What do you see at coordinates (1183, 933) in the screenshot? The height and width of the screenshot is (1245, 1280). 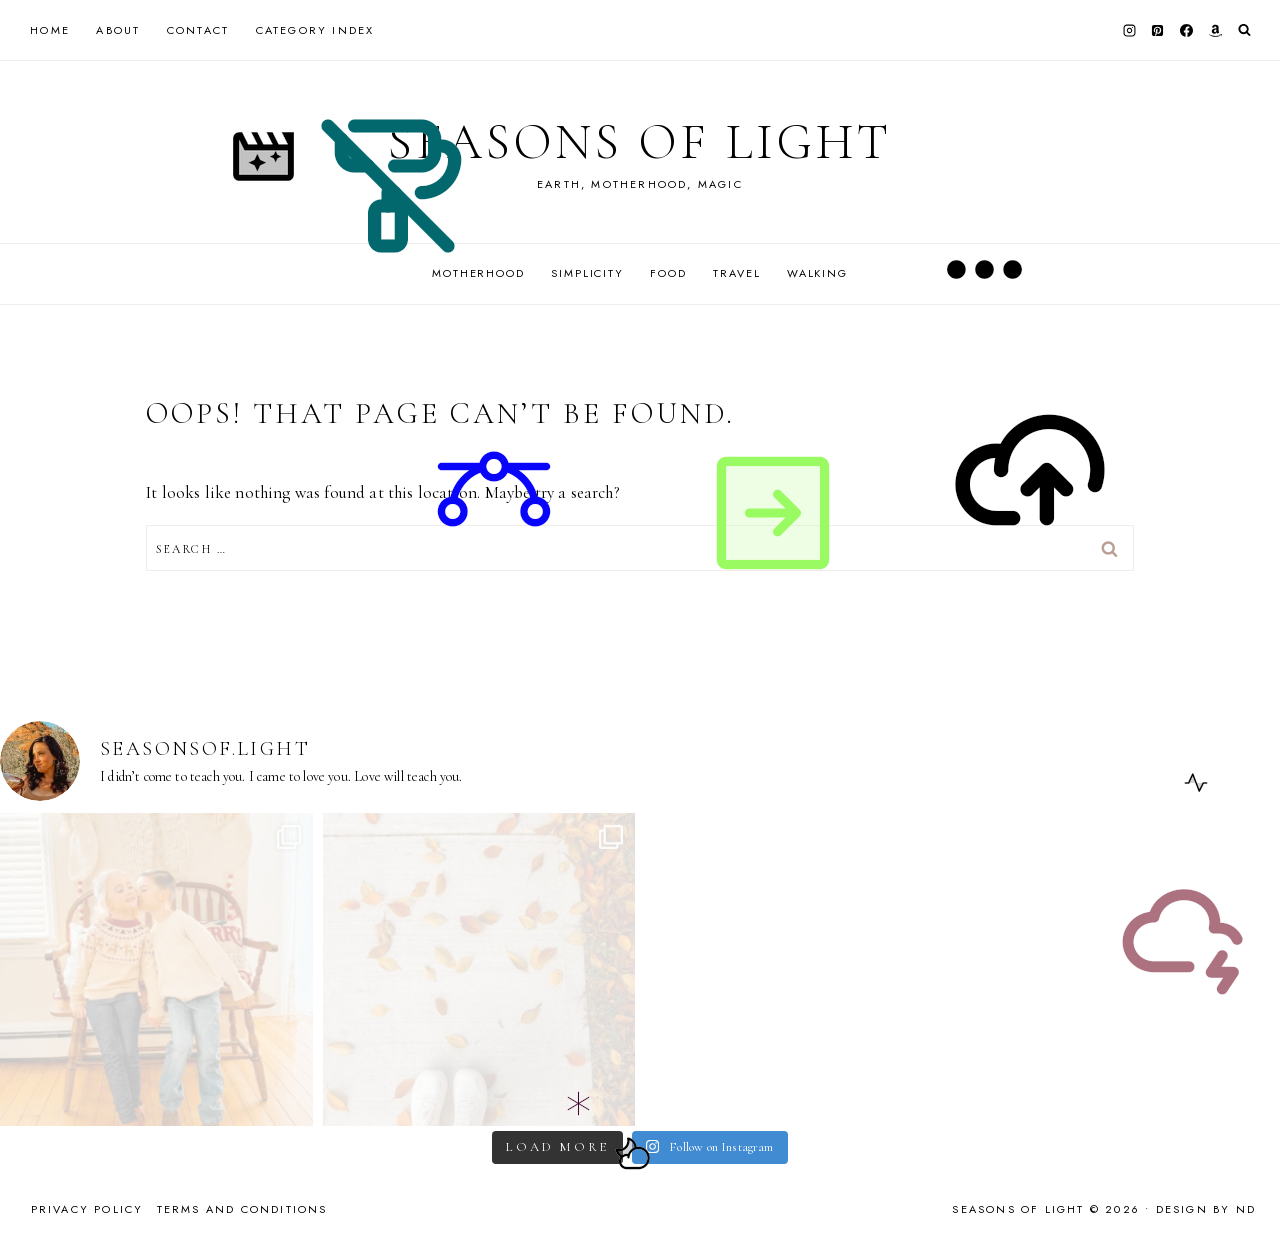 I see `indicates thunderstorm or severe weather conditions` at bounding box center [1183, 933].